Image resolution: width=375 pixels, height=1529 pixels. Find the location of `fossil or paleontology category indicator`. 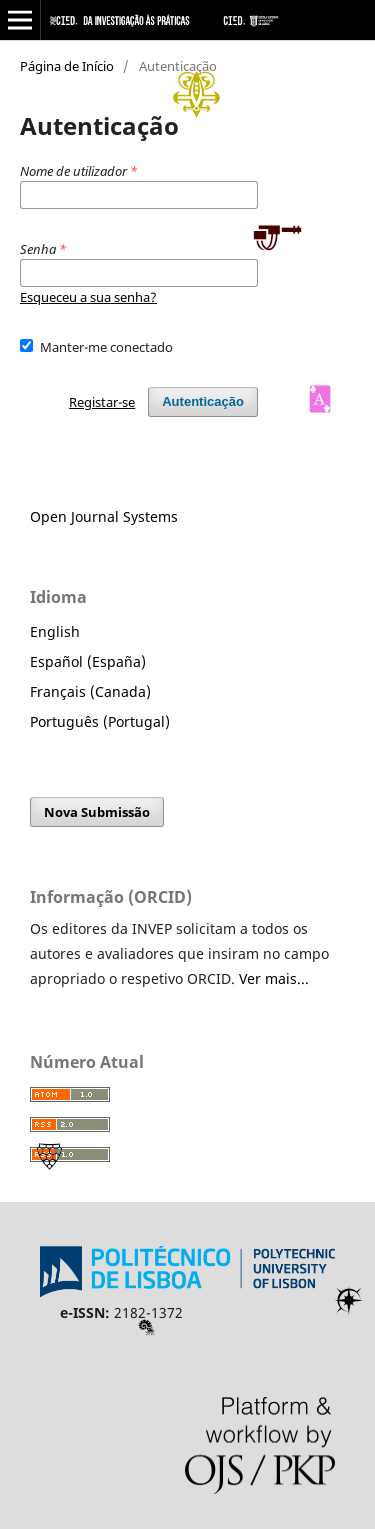

fossil or paleontology category indicator is located at coordinates (146, 1327).